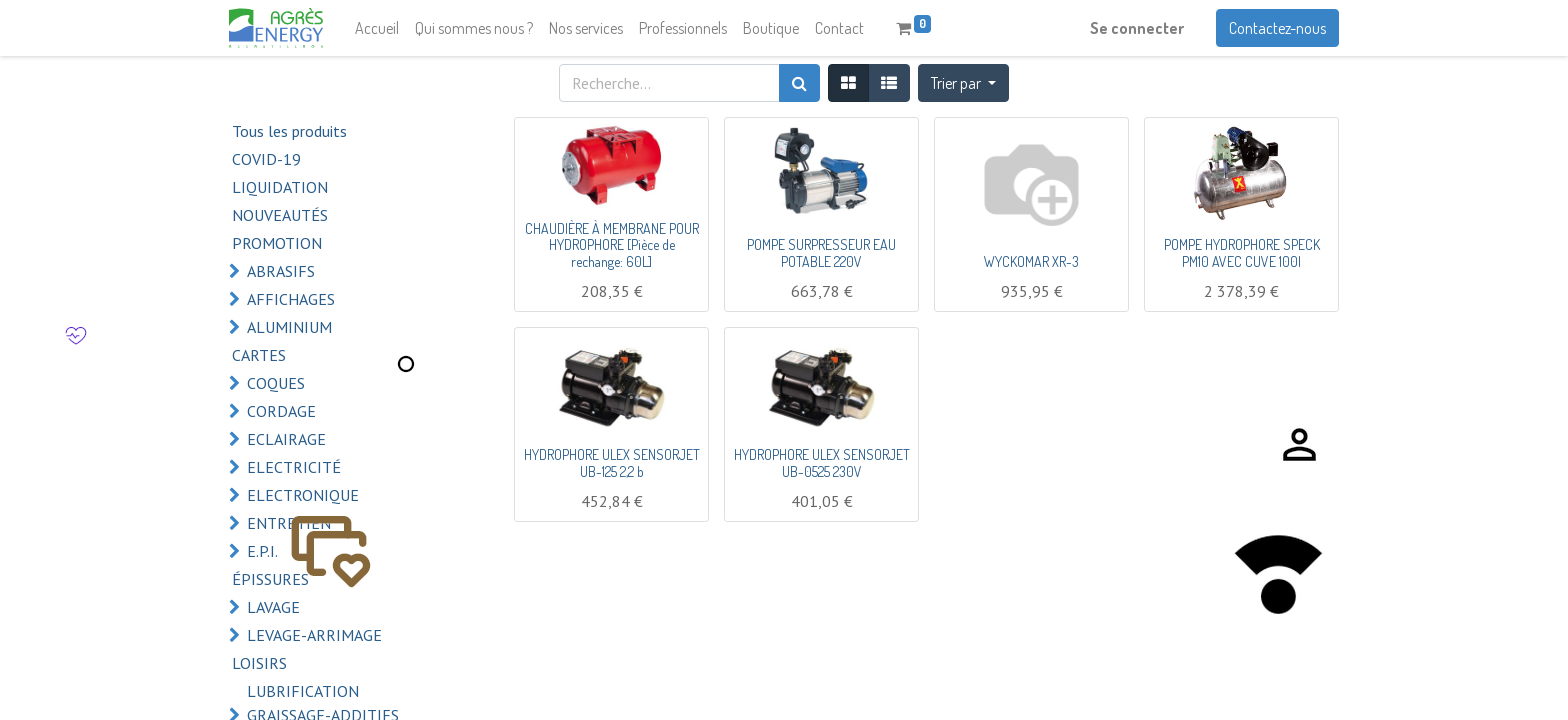 The height and width of the screenshot is (720, 1568). I want to click on indicates an unread item or notification, so click(406, 364).